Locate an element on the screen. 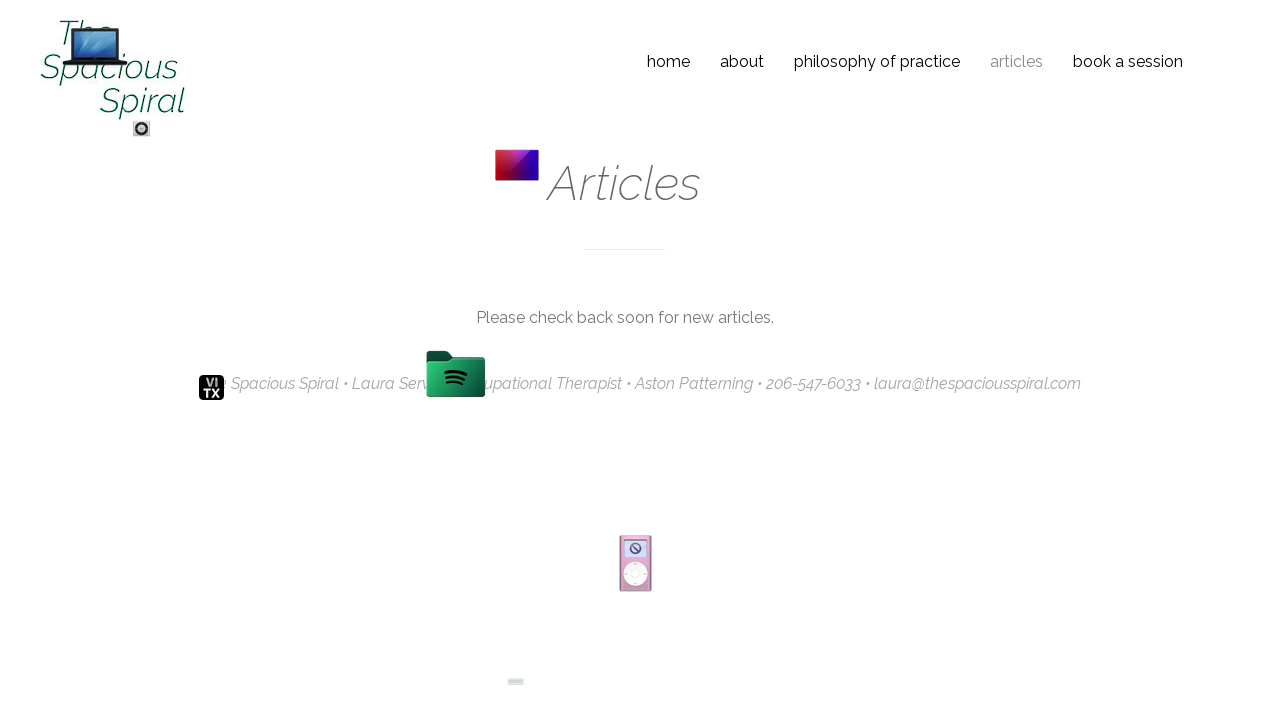 Image resolution: width=1280 pixels, height=720 pixels. open folder containing spotify downloads or files is located at coordinates (455, 375).